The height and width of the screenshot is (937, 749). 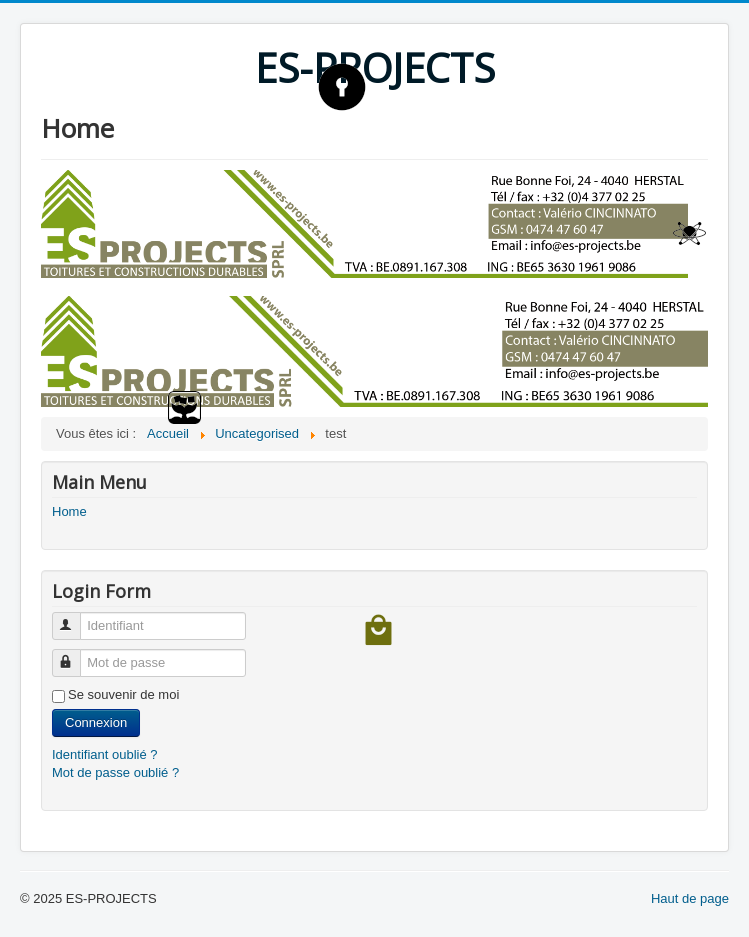 What do you see at coordinates (378, 630) in the screenshot?
I see `view your shopping bag` at bounding box center [378, 630].